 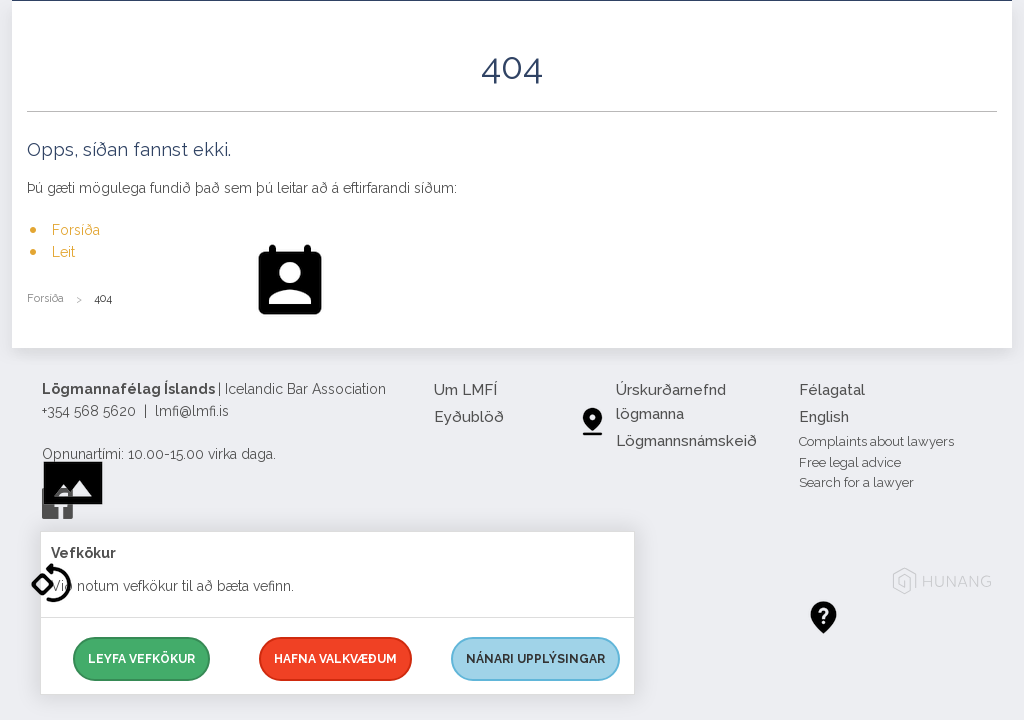 I want to click on drop a pin to mark a location on the map, so click(x=592, y=421).